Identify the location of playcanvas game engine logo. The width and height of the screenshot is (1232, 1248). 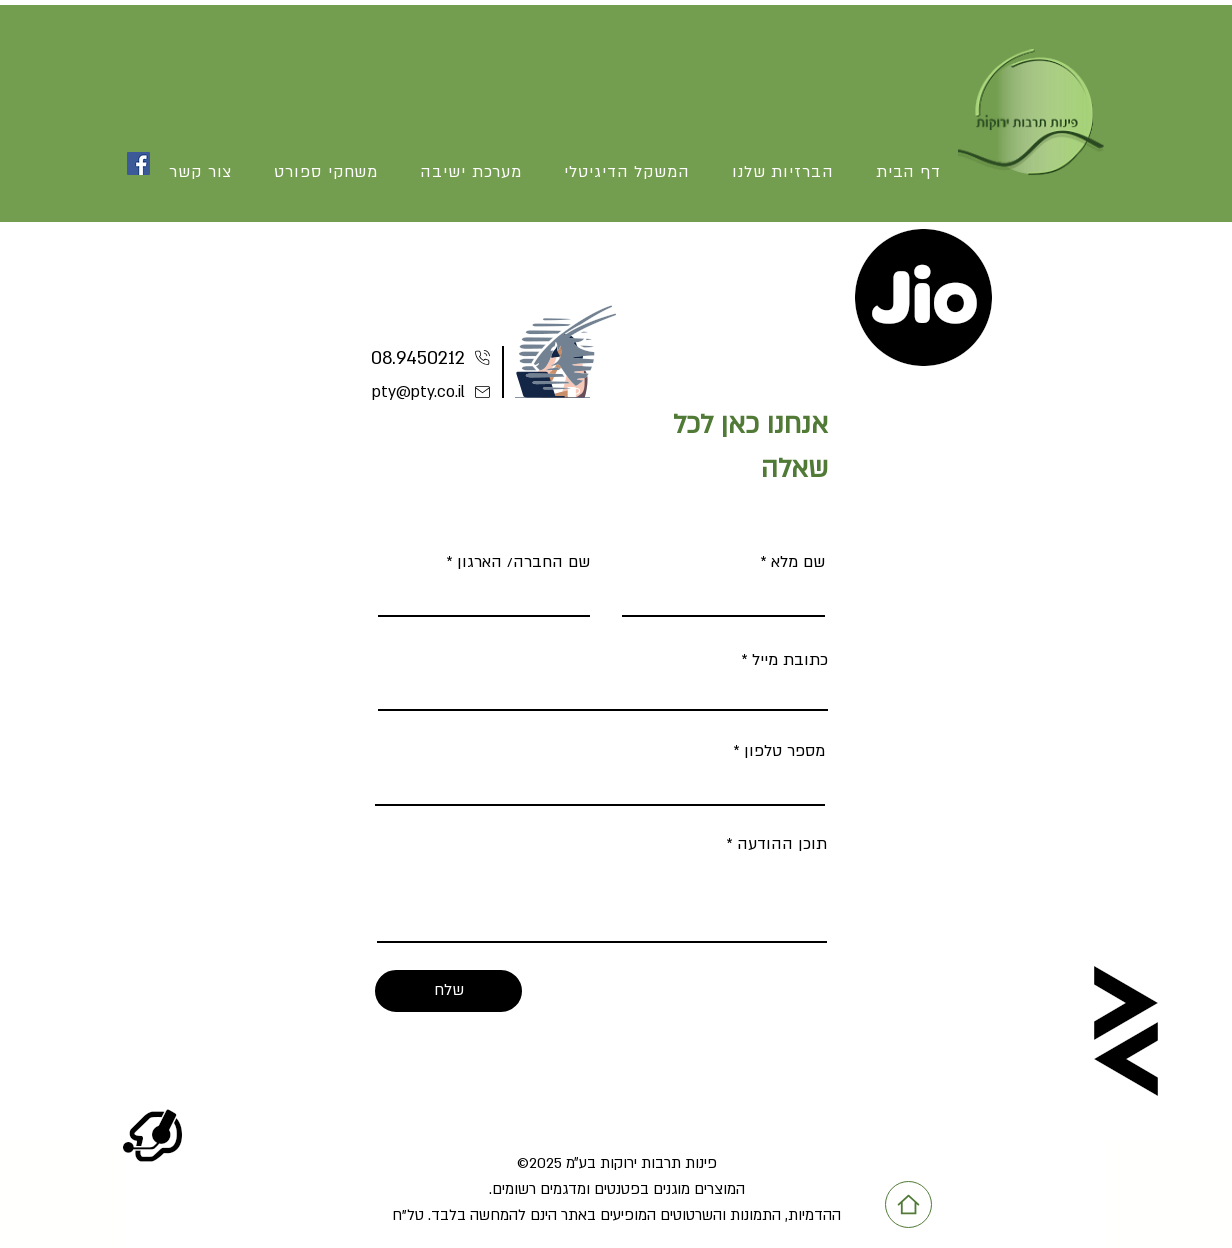
(1126, 1031).